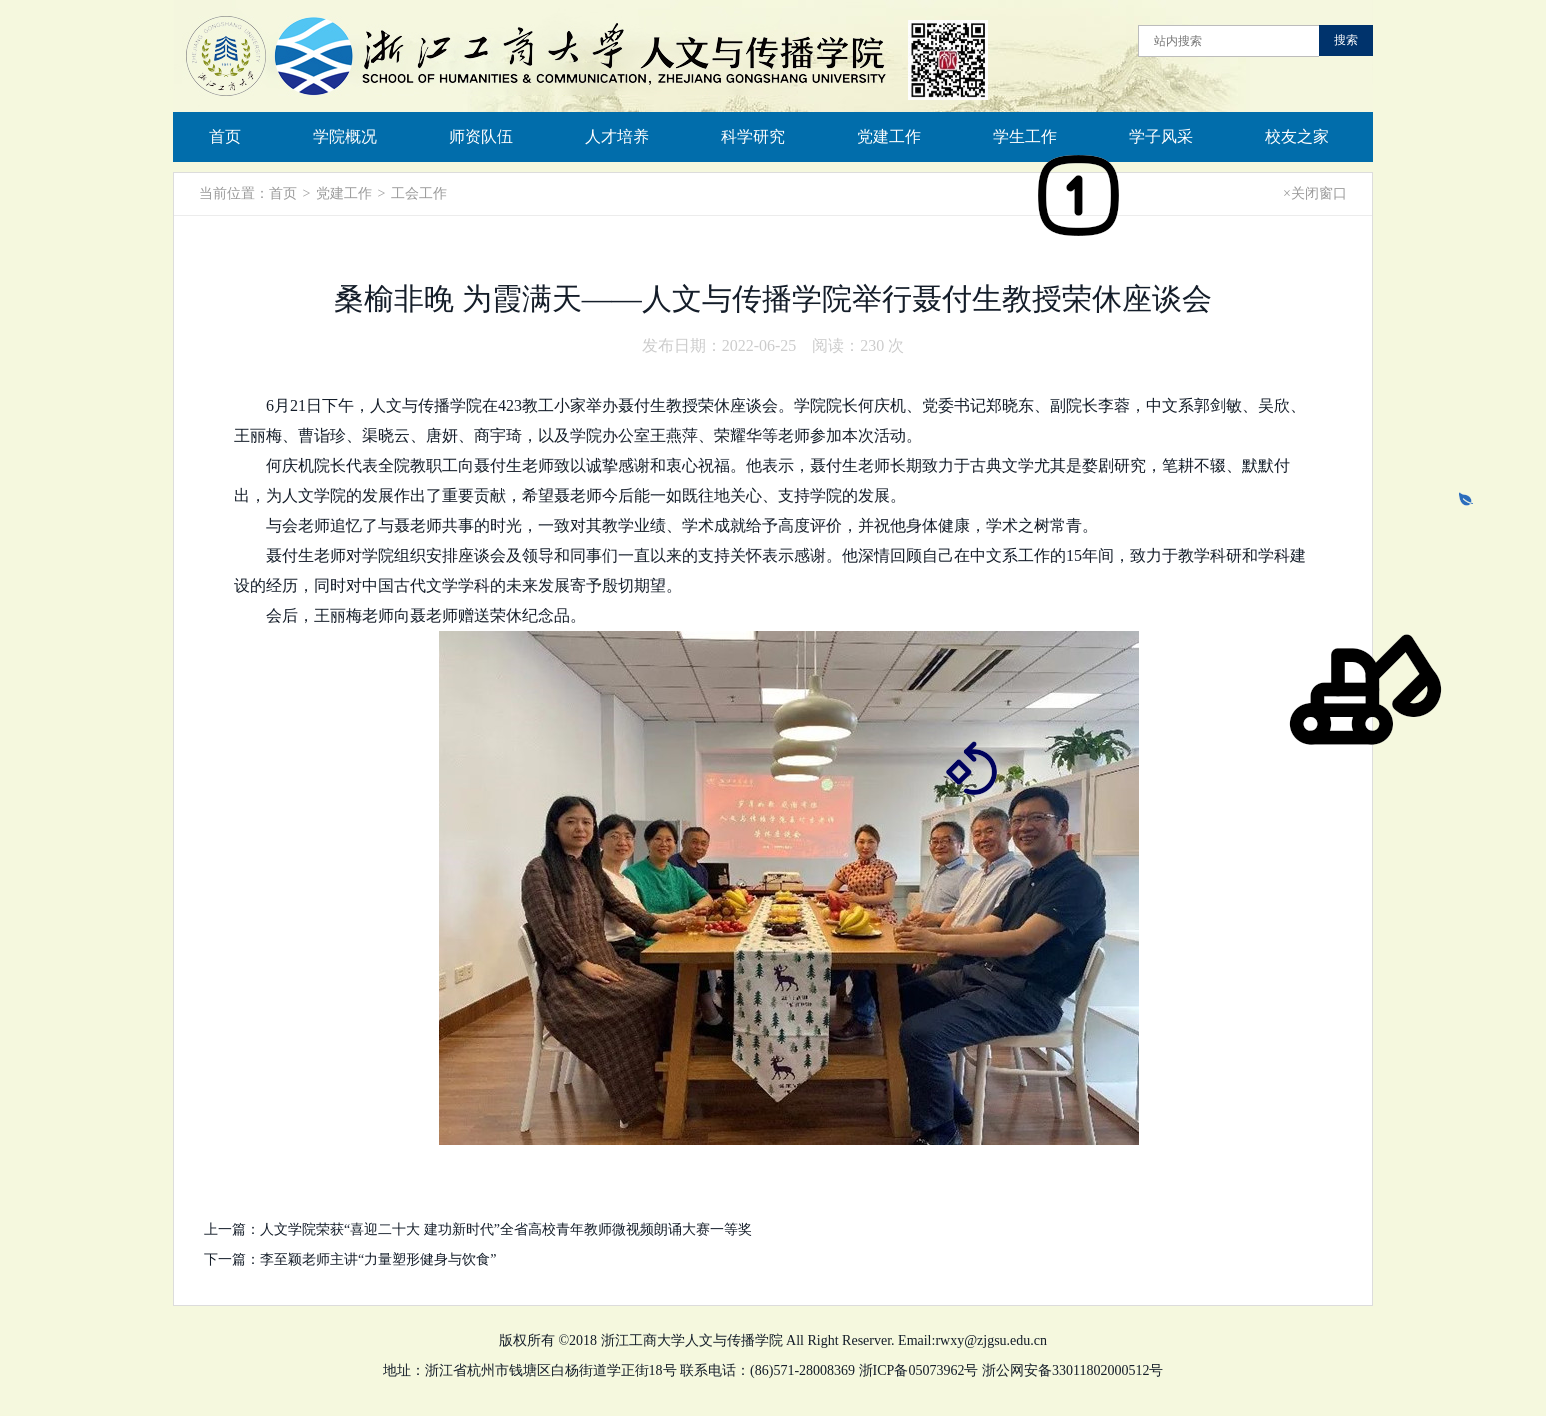 This screenshot has height=1416, width=1546. I want to click on view eco-friendly or sustainable options, so click(1466, 499).